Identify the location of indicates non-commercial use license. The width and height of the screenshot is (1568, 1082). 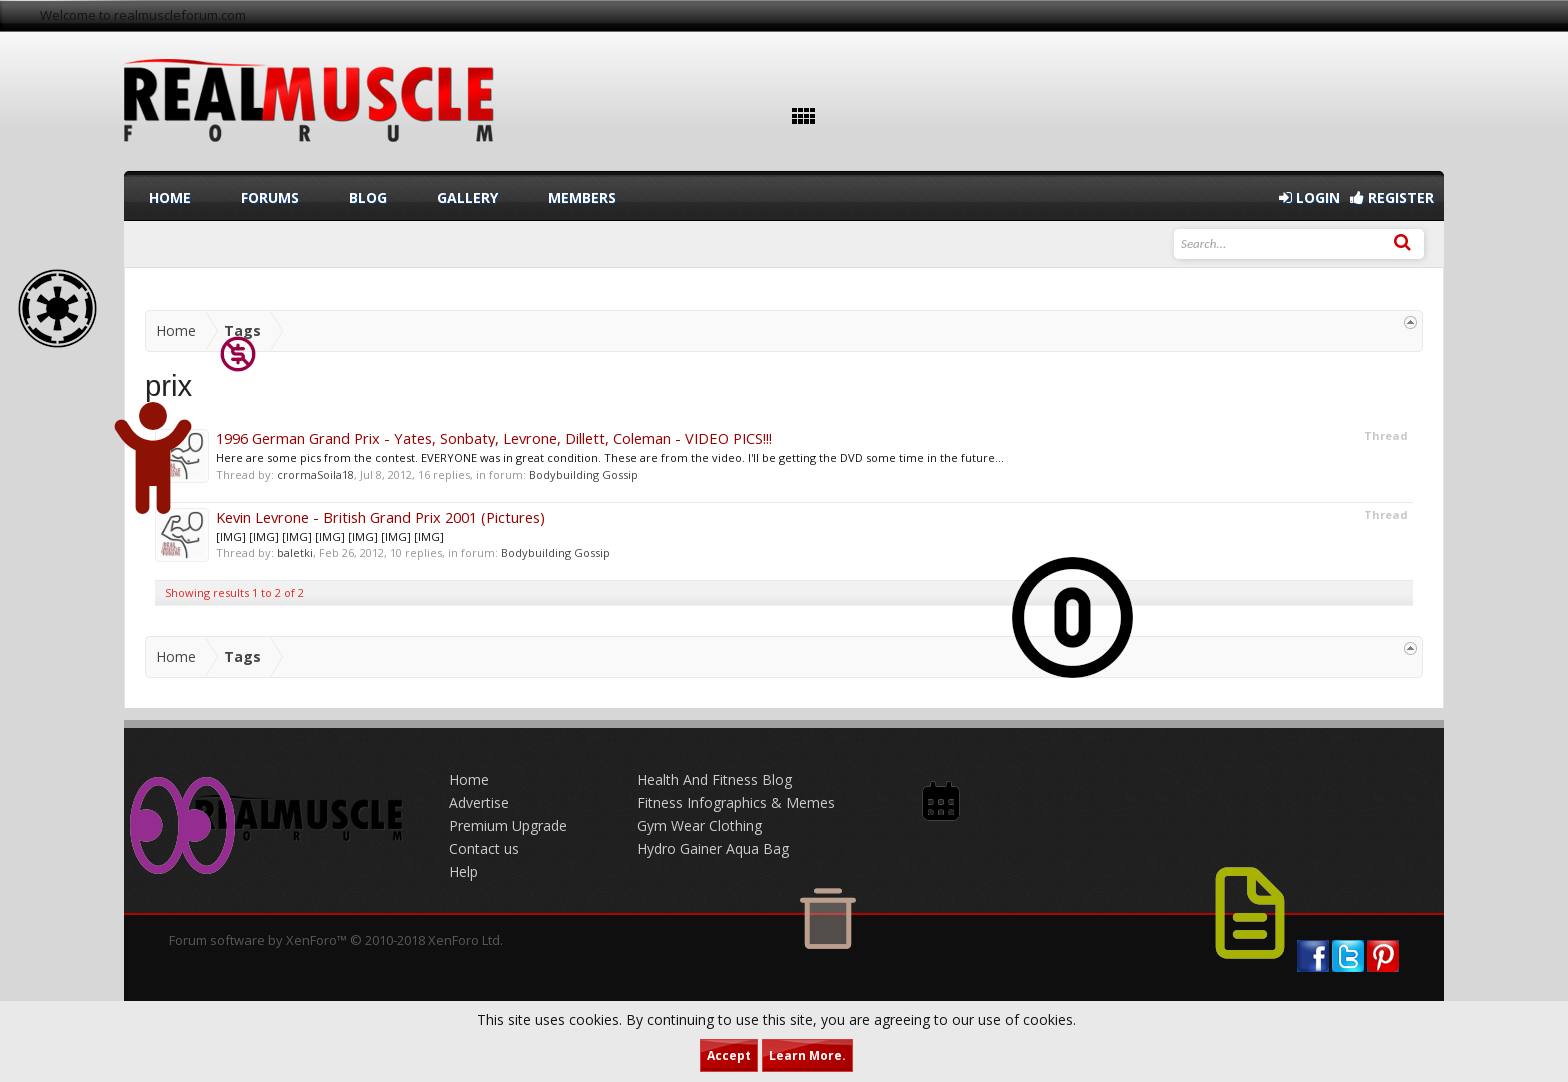
(238, 354).